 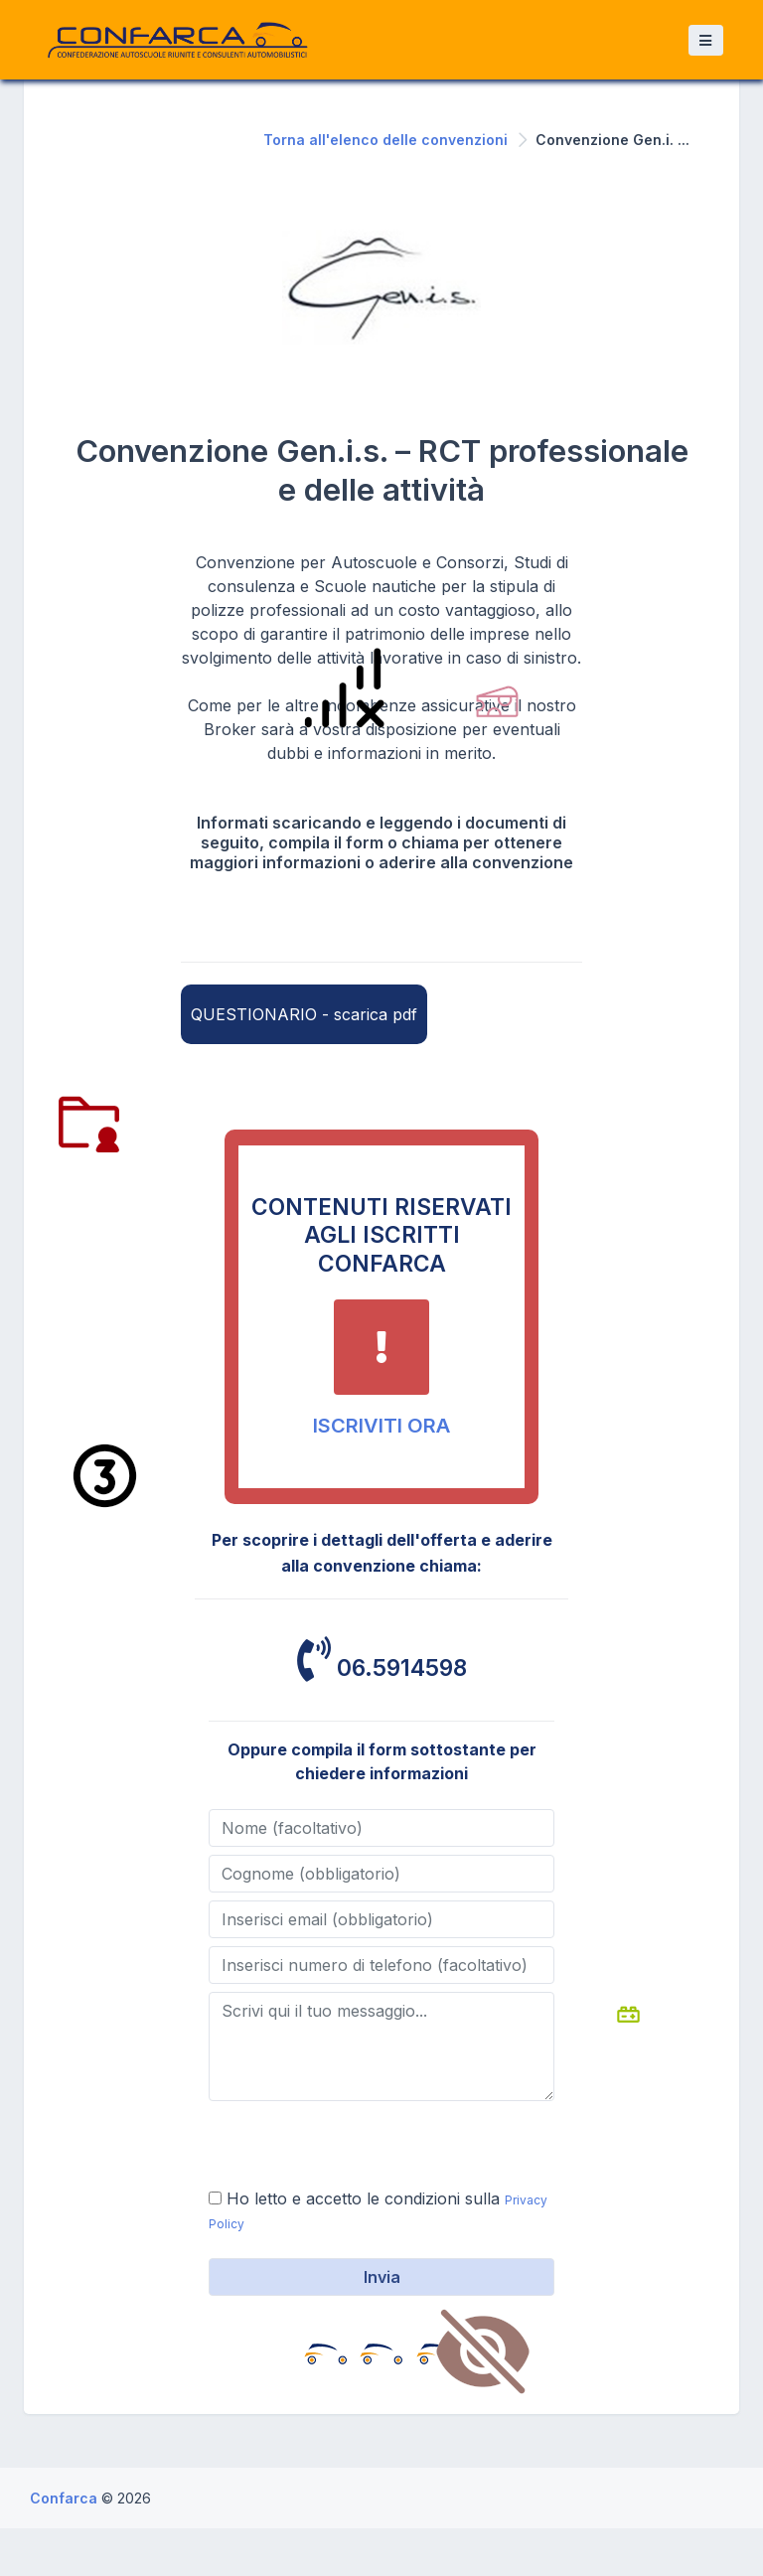 I want to click on hide password or sensitive content, so click(x=483, y=2351).